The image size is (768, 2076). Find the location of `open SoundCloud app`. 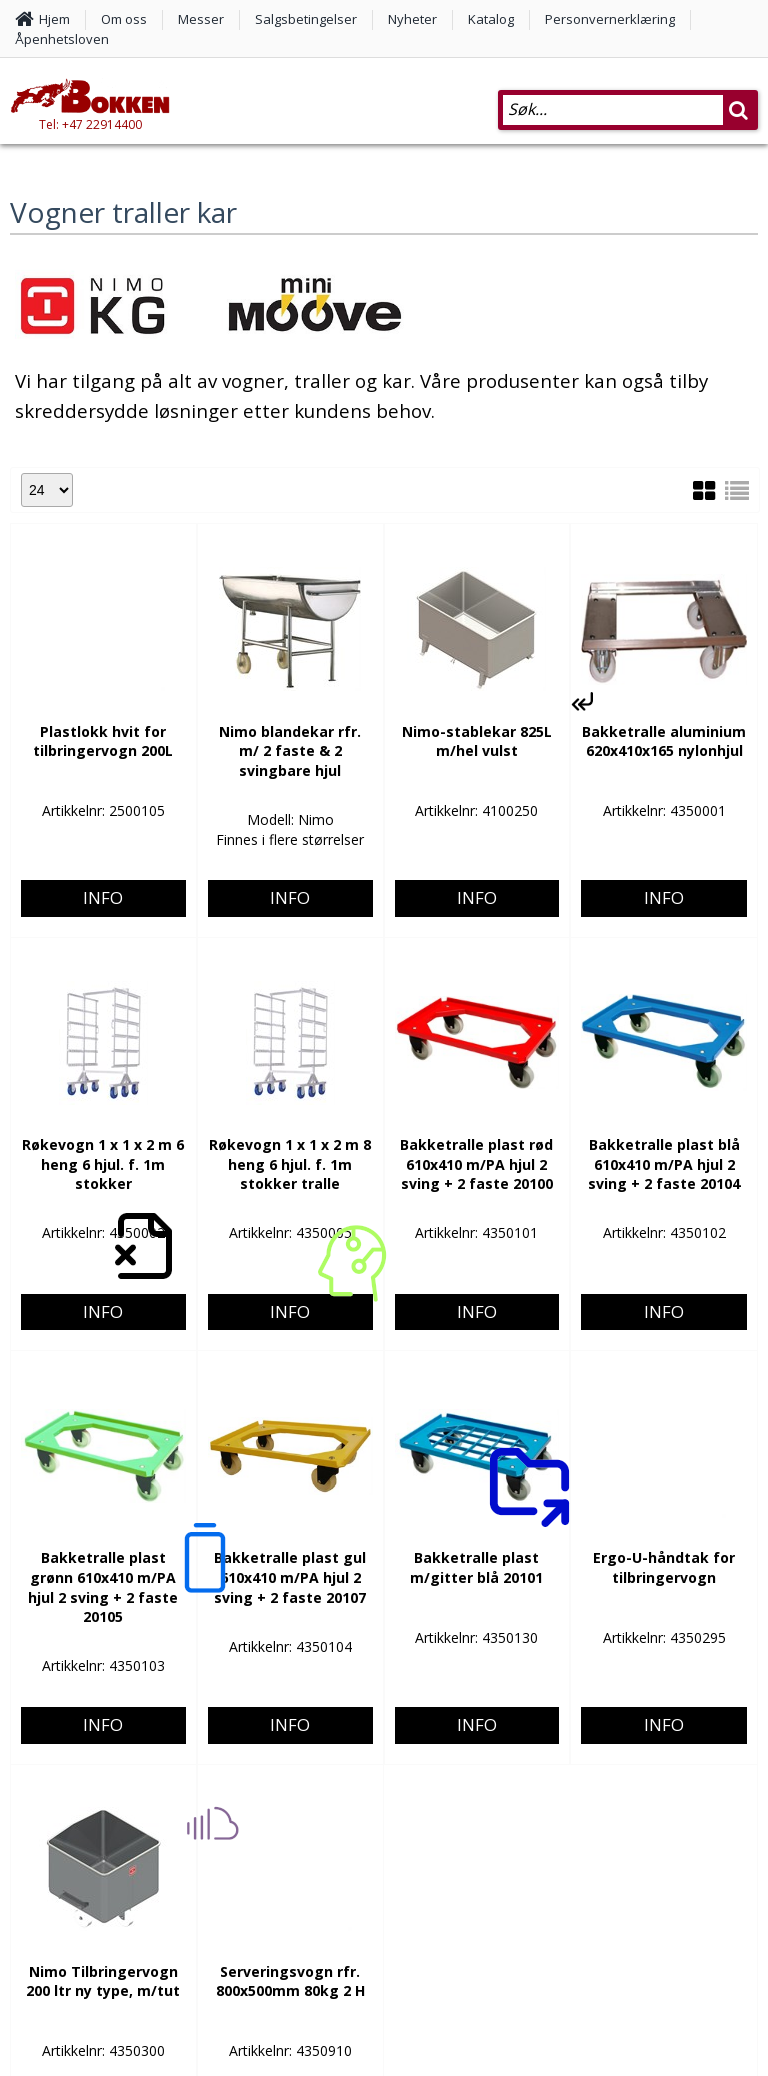

open SoundCloud app is located at coordinates (212, 1825).